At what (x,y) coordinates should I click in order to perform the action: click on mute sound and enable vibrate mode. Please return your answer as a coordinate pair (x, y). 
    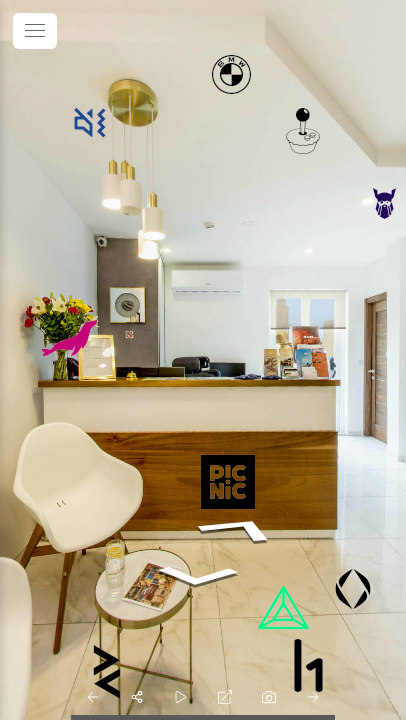
    Looking at the image, I should click on (91, 123).